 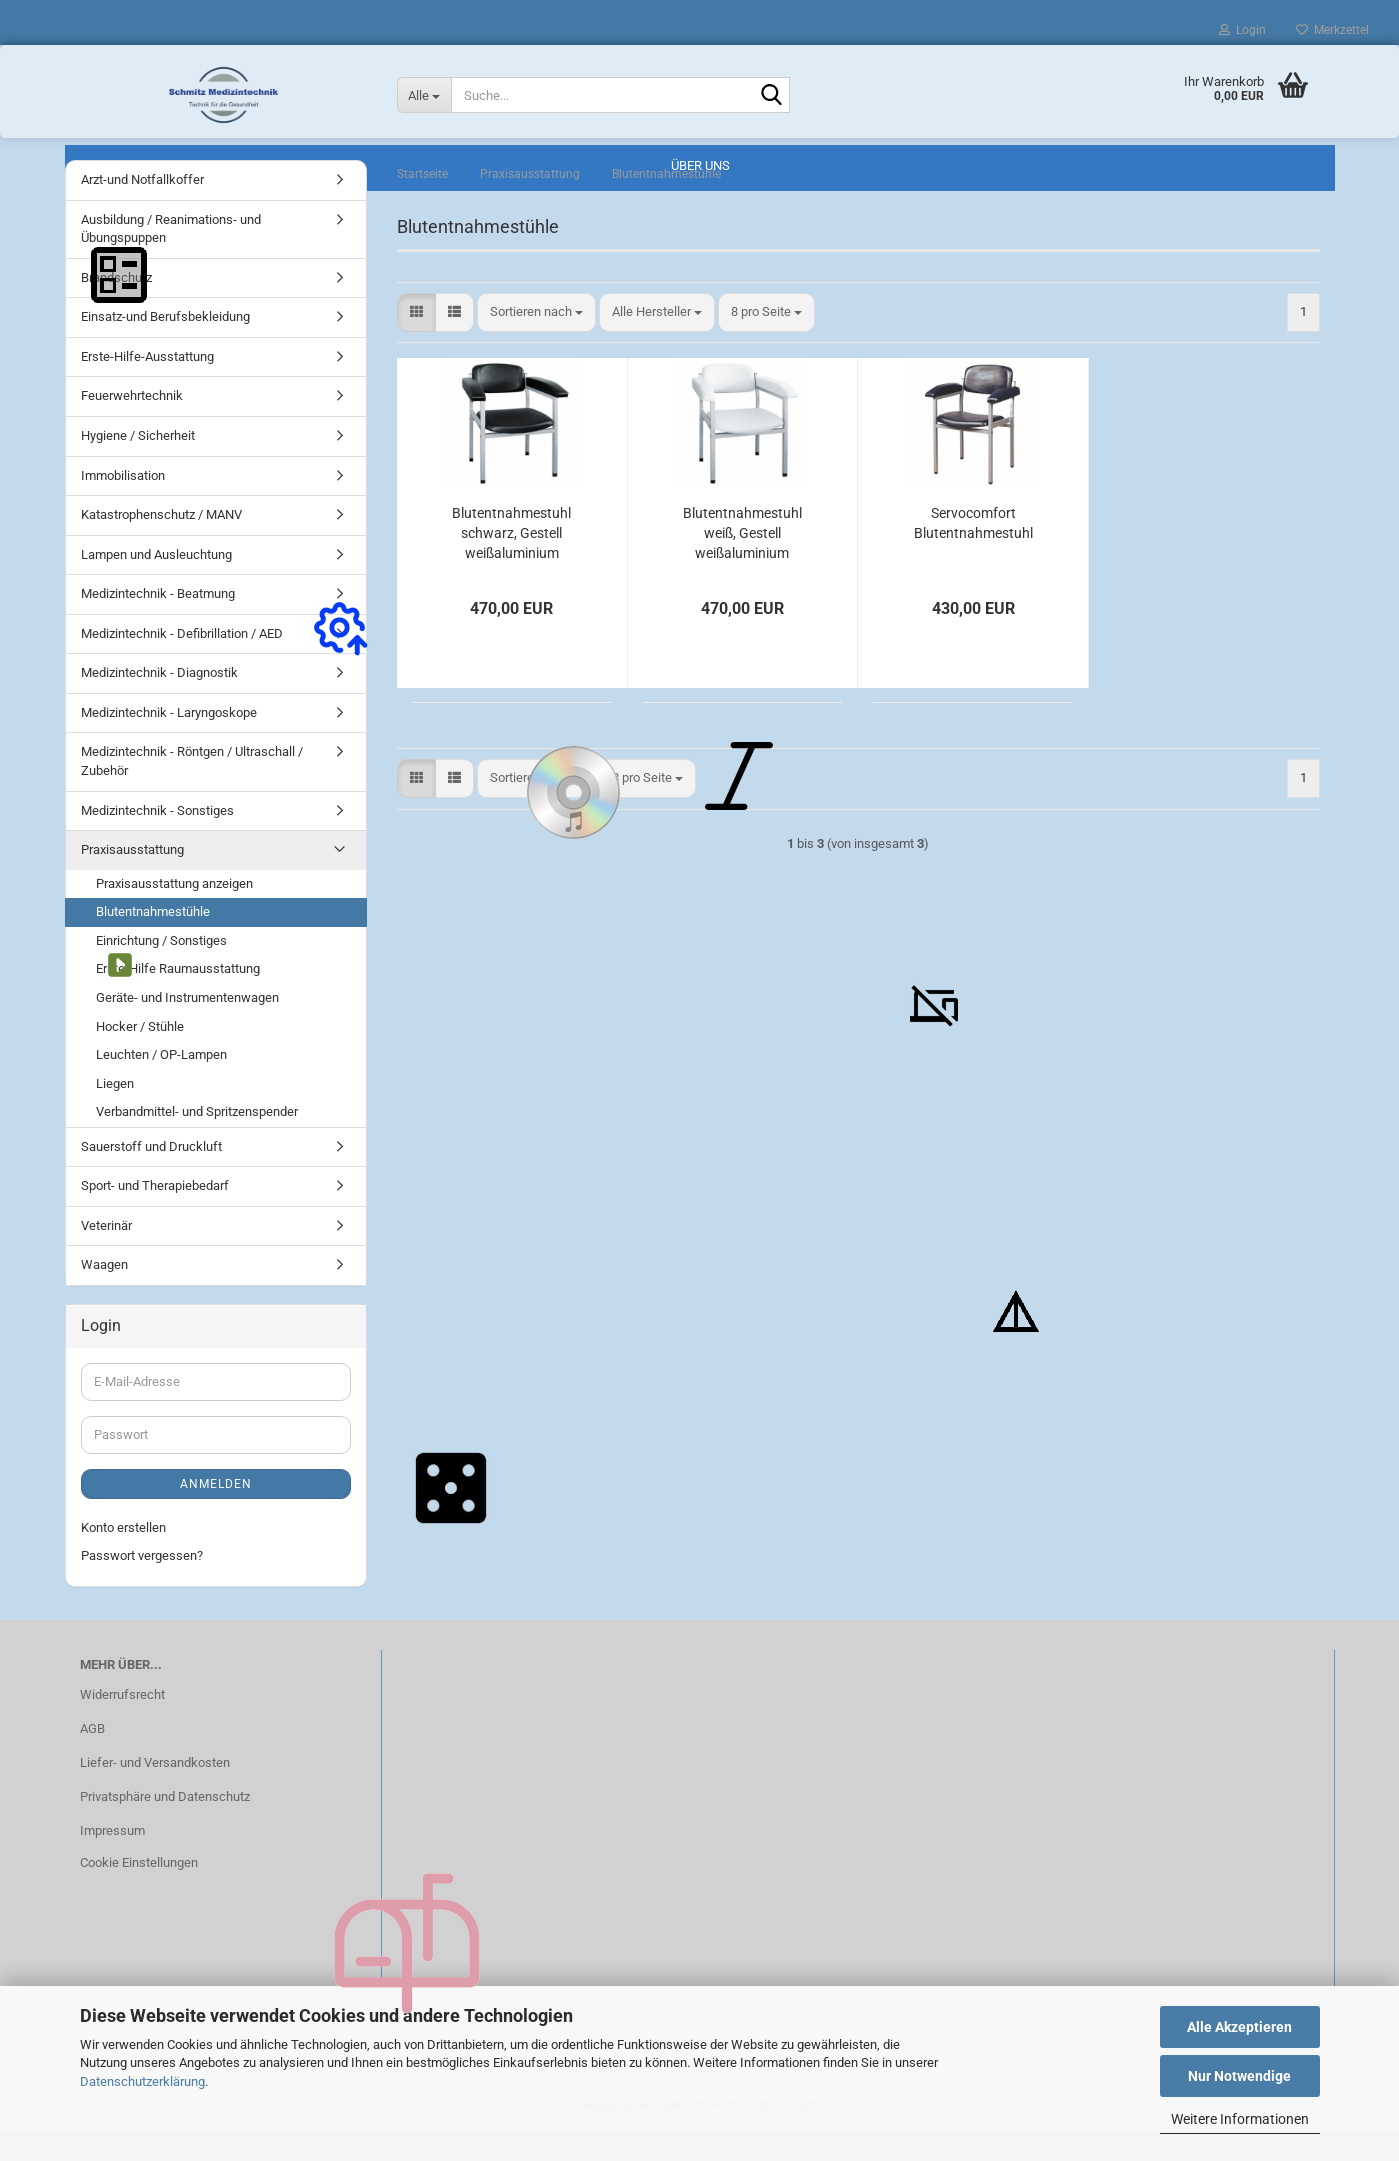 What do you see at coordinates (407, 1946) in the screenshot?
I see `access your mailbox or inbox` at bounding box center [407, 1946].